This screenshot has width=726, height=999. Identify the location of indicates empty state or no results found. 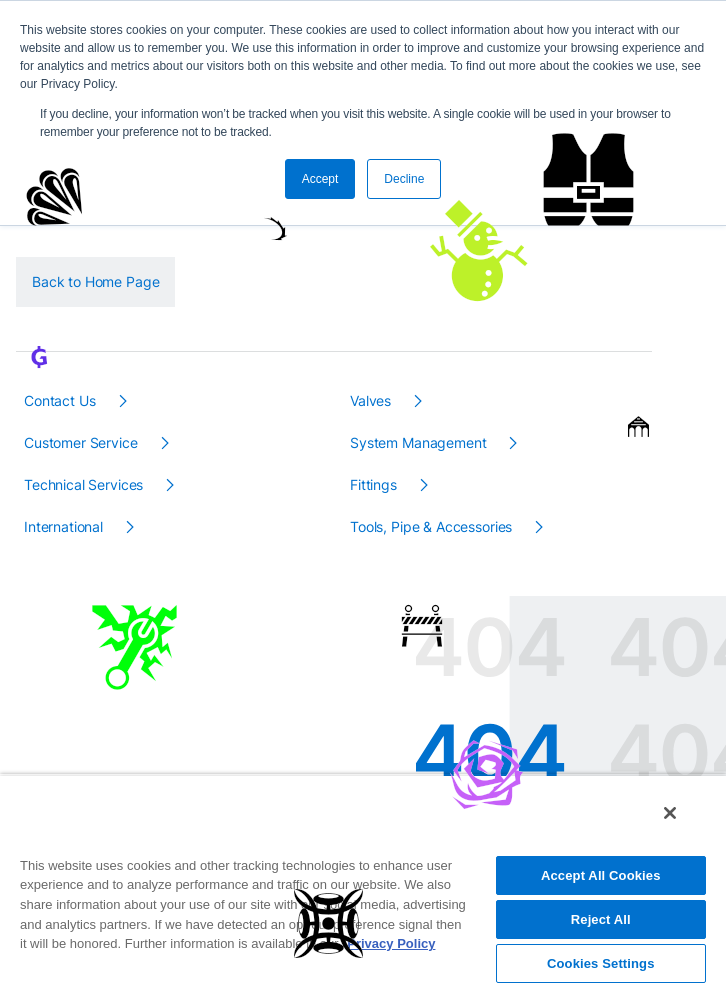
(486, 773).